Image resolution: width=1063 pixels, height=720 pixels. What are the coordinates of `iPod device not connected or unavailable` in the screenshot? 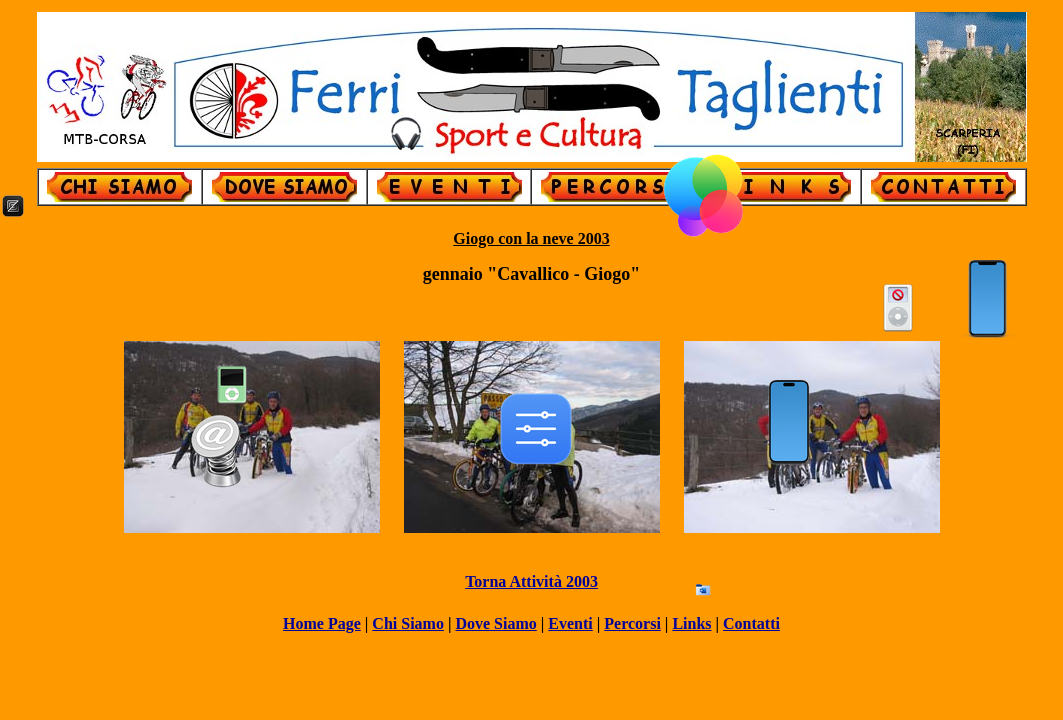 It's located at (898, 308).